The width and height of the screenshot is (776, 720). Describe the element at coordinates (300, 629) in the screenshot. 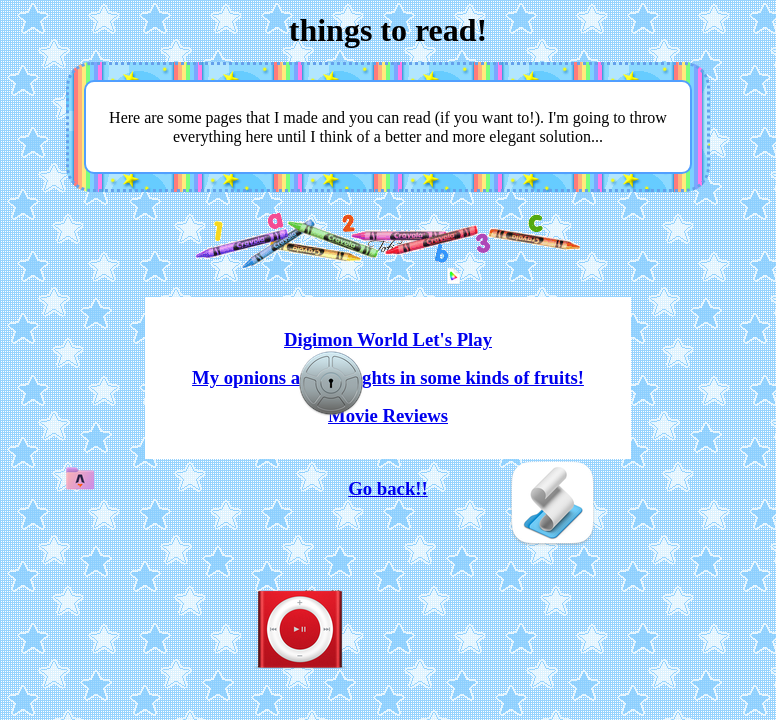

I see `indicates a connected iPod shuffle device` at that location.